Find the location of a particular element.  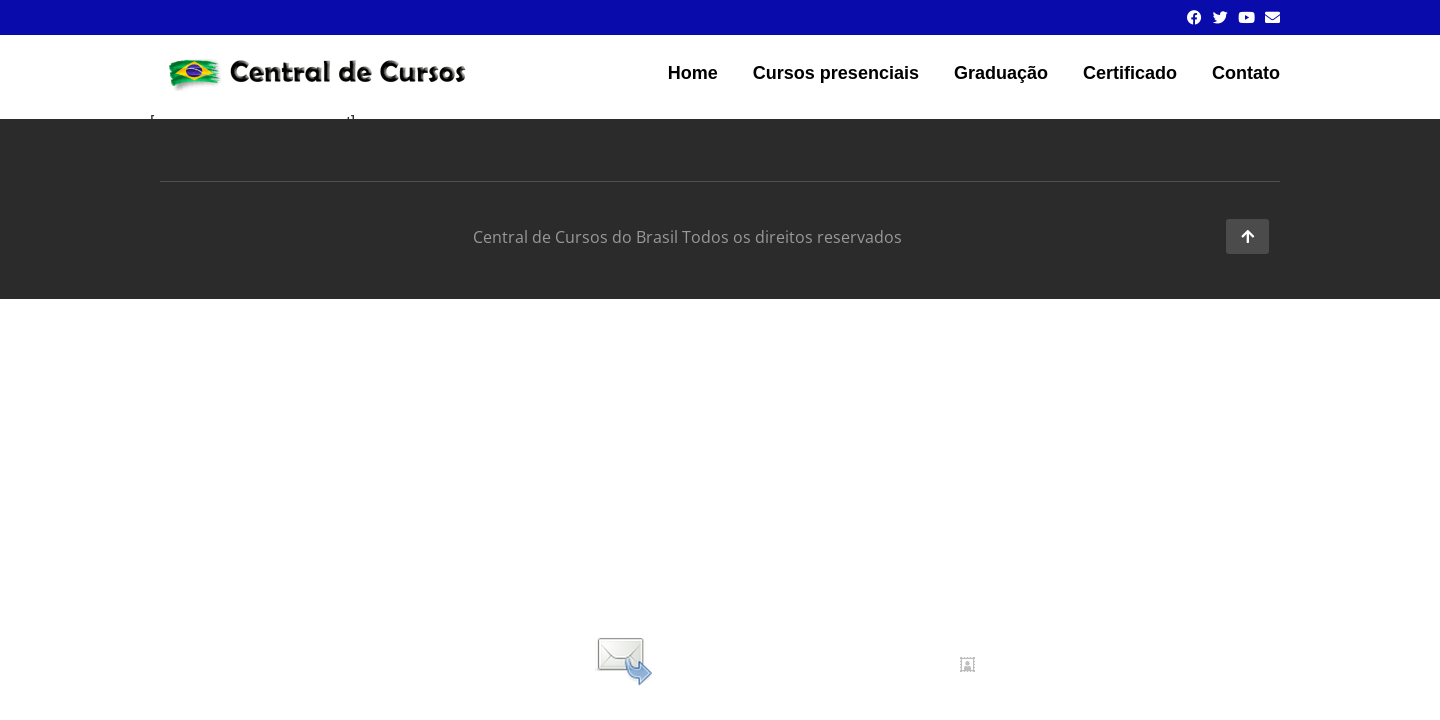

forward this email to another recipient is located at coordinates (622, 656).